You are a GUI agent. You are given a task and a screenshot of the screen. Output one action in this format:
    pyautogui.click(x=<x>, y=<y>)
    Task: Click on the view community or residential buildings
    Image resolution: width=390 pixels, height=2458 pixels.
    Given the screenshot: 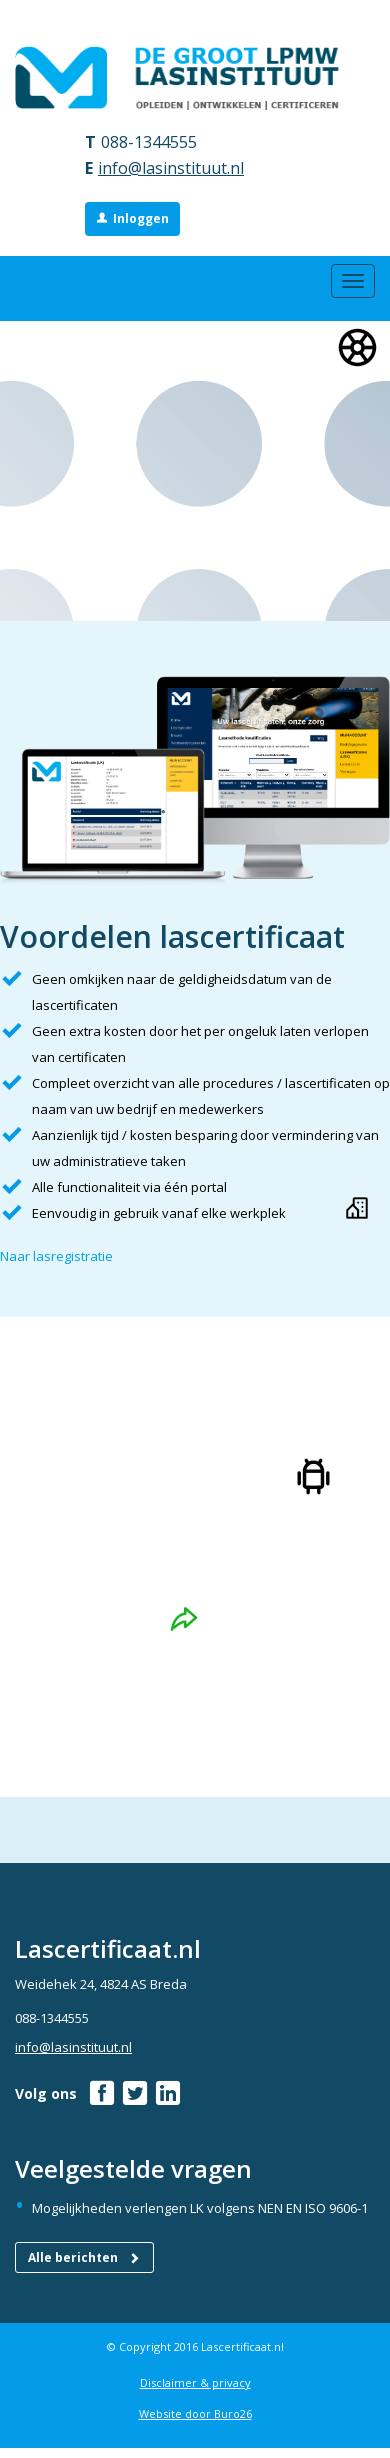 What is the action you would take?
    pyautogui.click(x=357, y=1208)
    